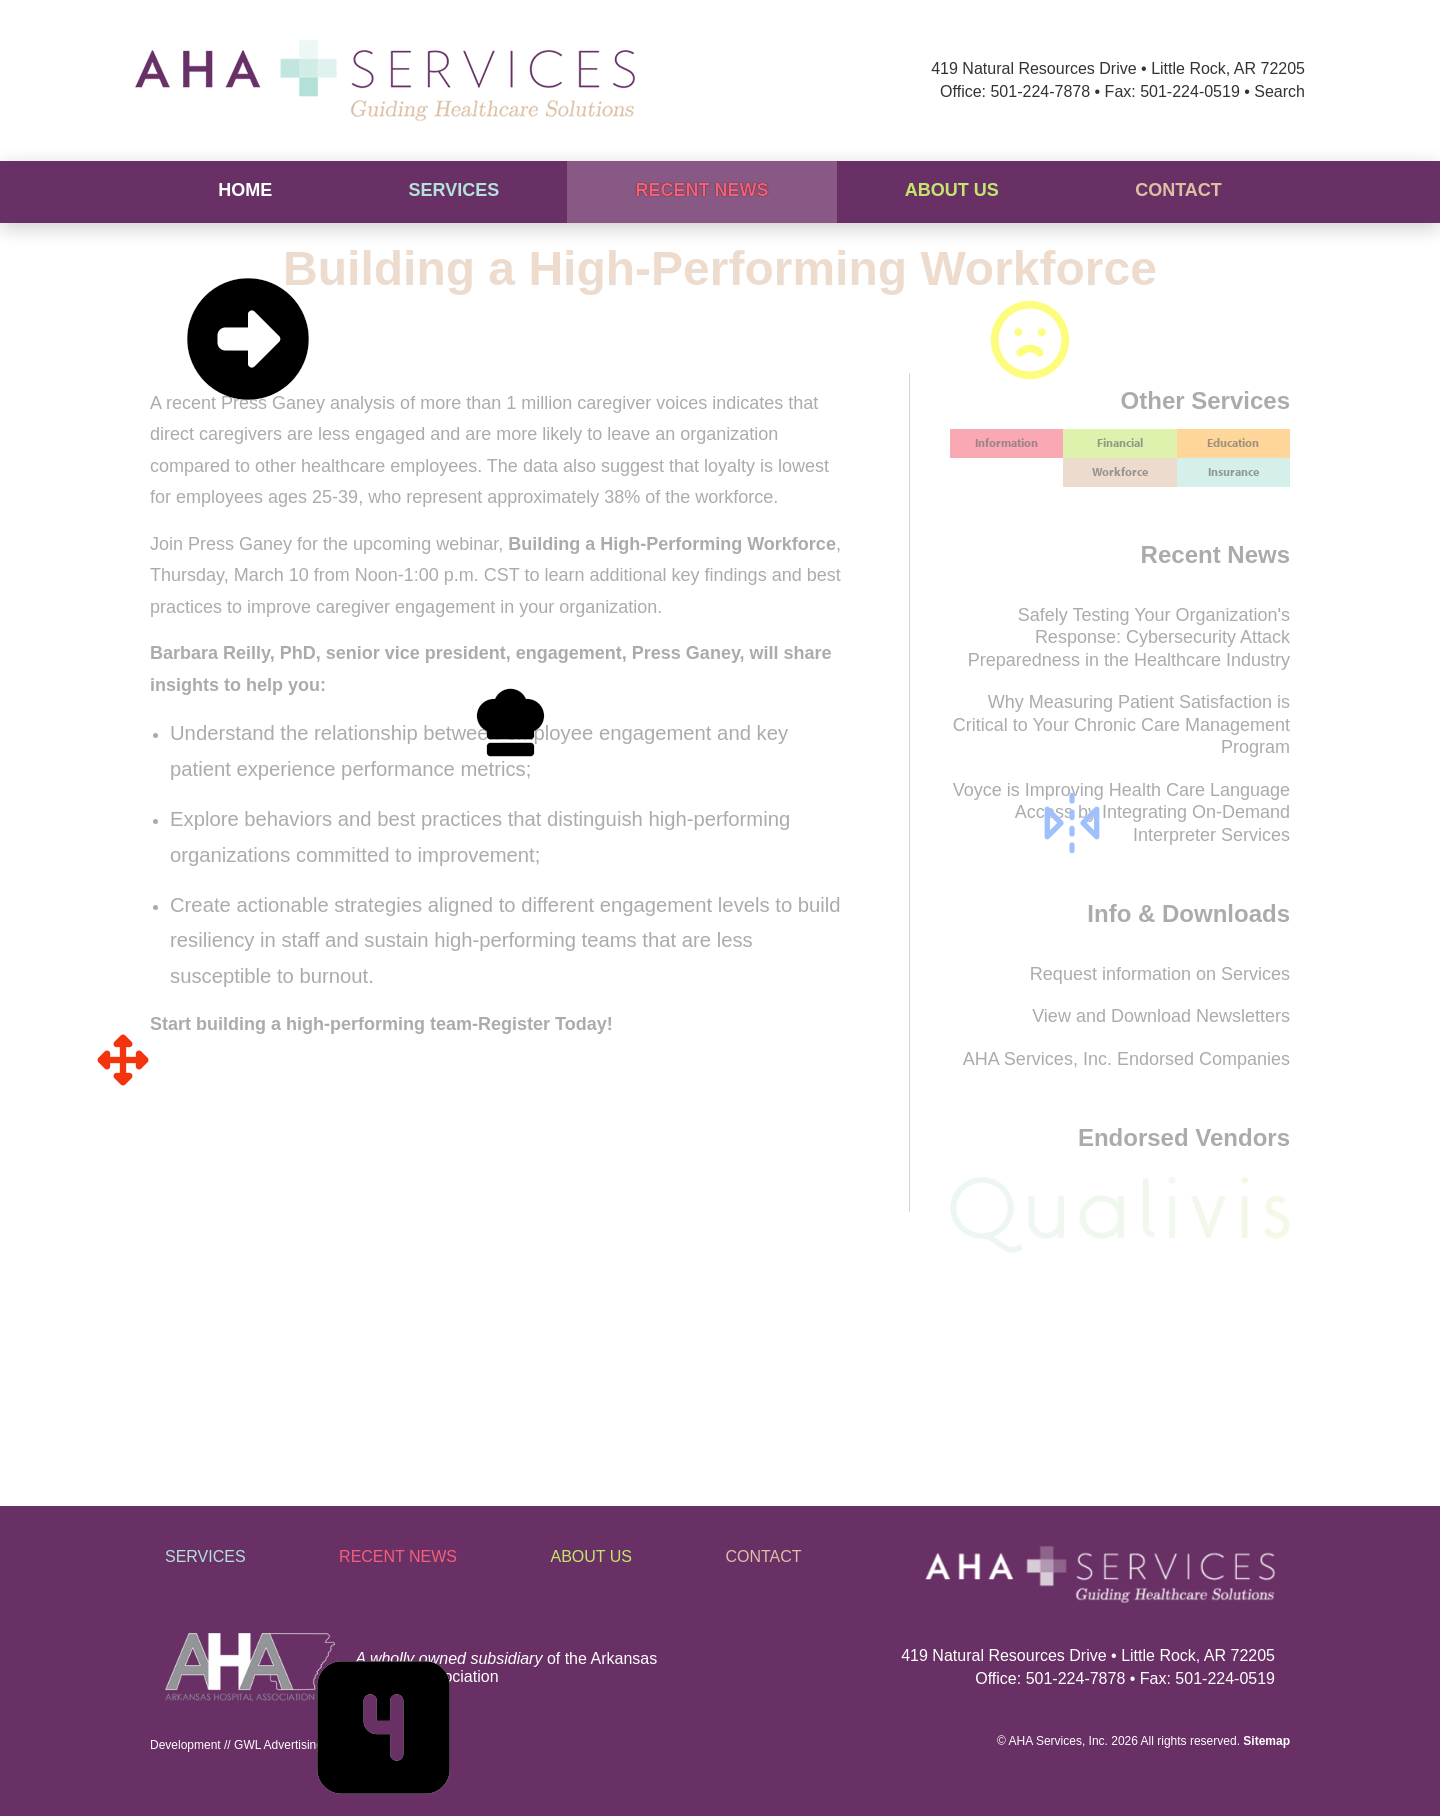 This screenshot has width=1440, height=1816. I want to click on flip image horizontally, so click(1072, 823).